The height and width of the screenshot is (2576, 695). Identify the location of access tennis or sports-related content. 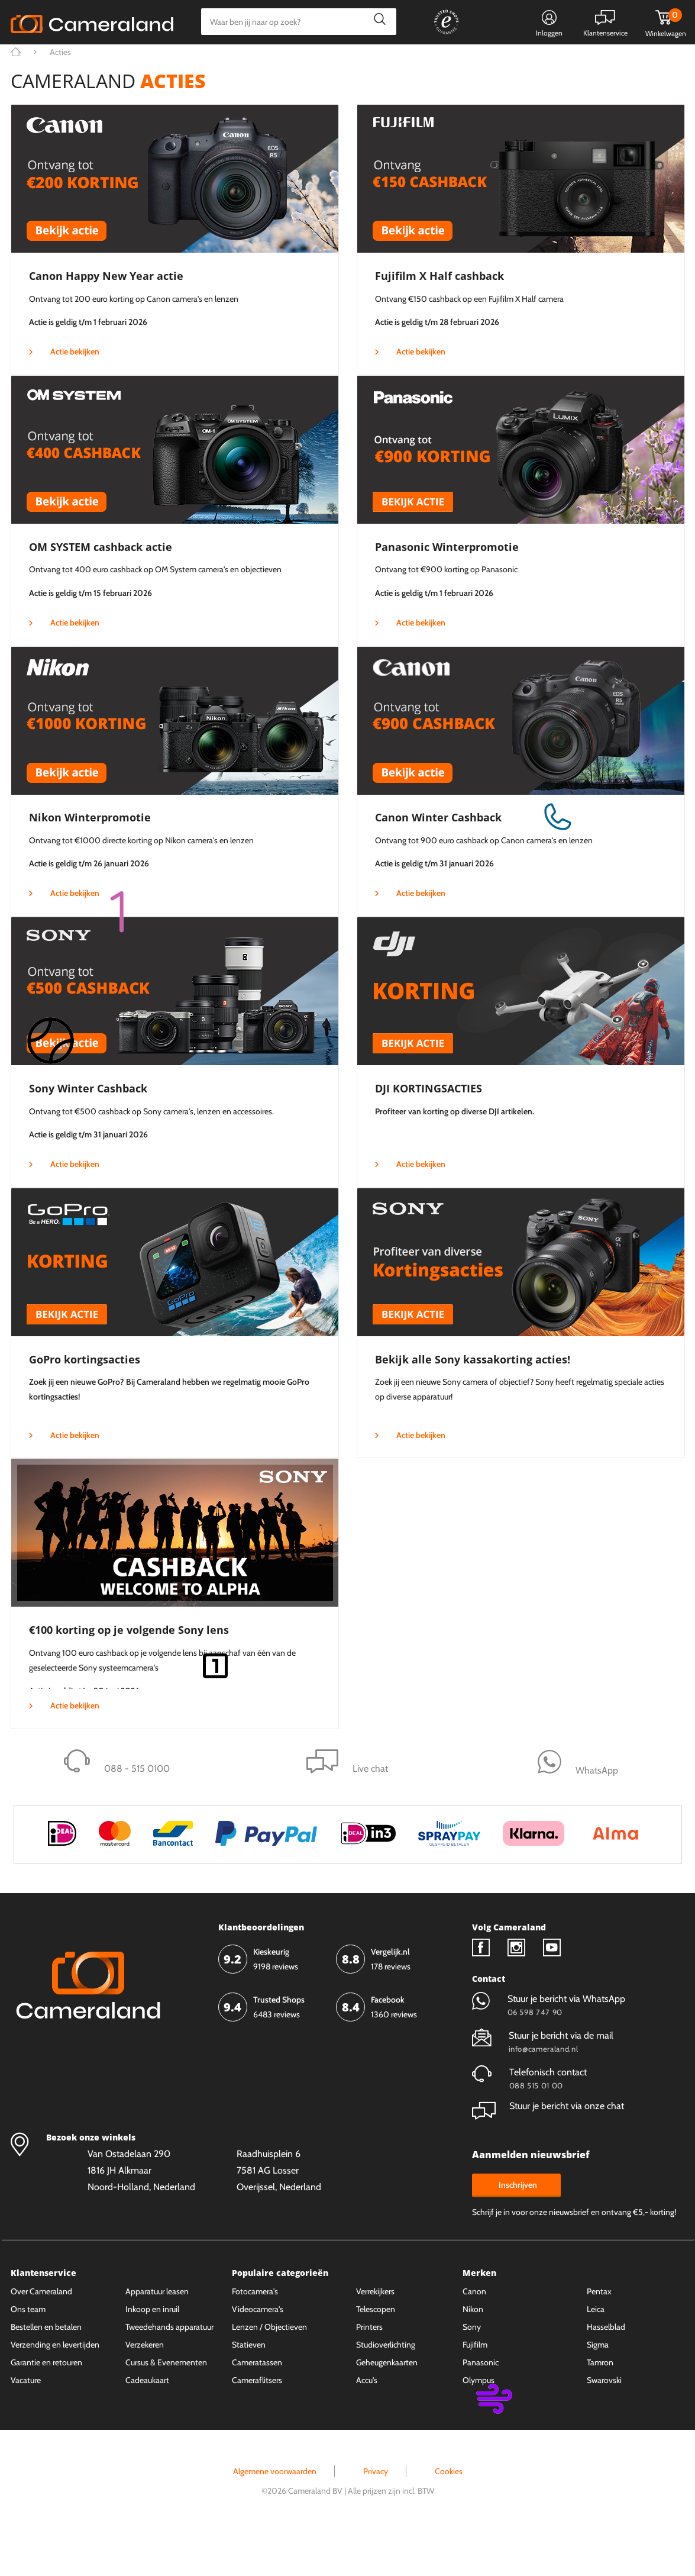
(50, 1040).